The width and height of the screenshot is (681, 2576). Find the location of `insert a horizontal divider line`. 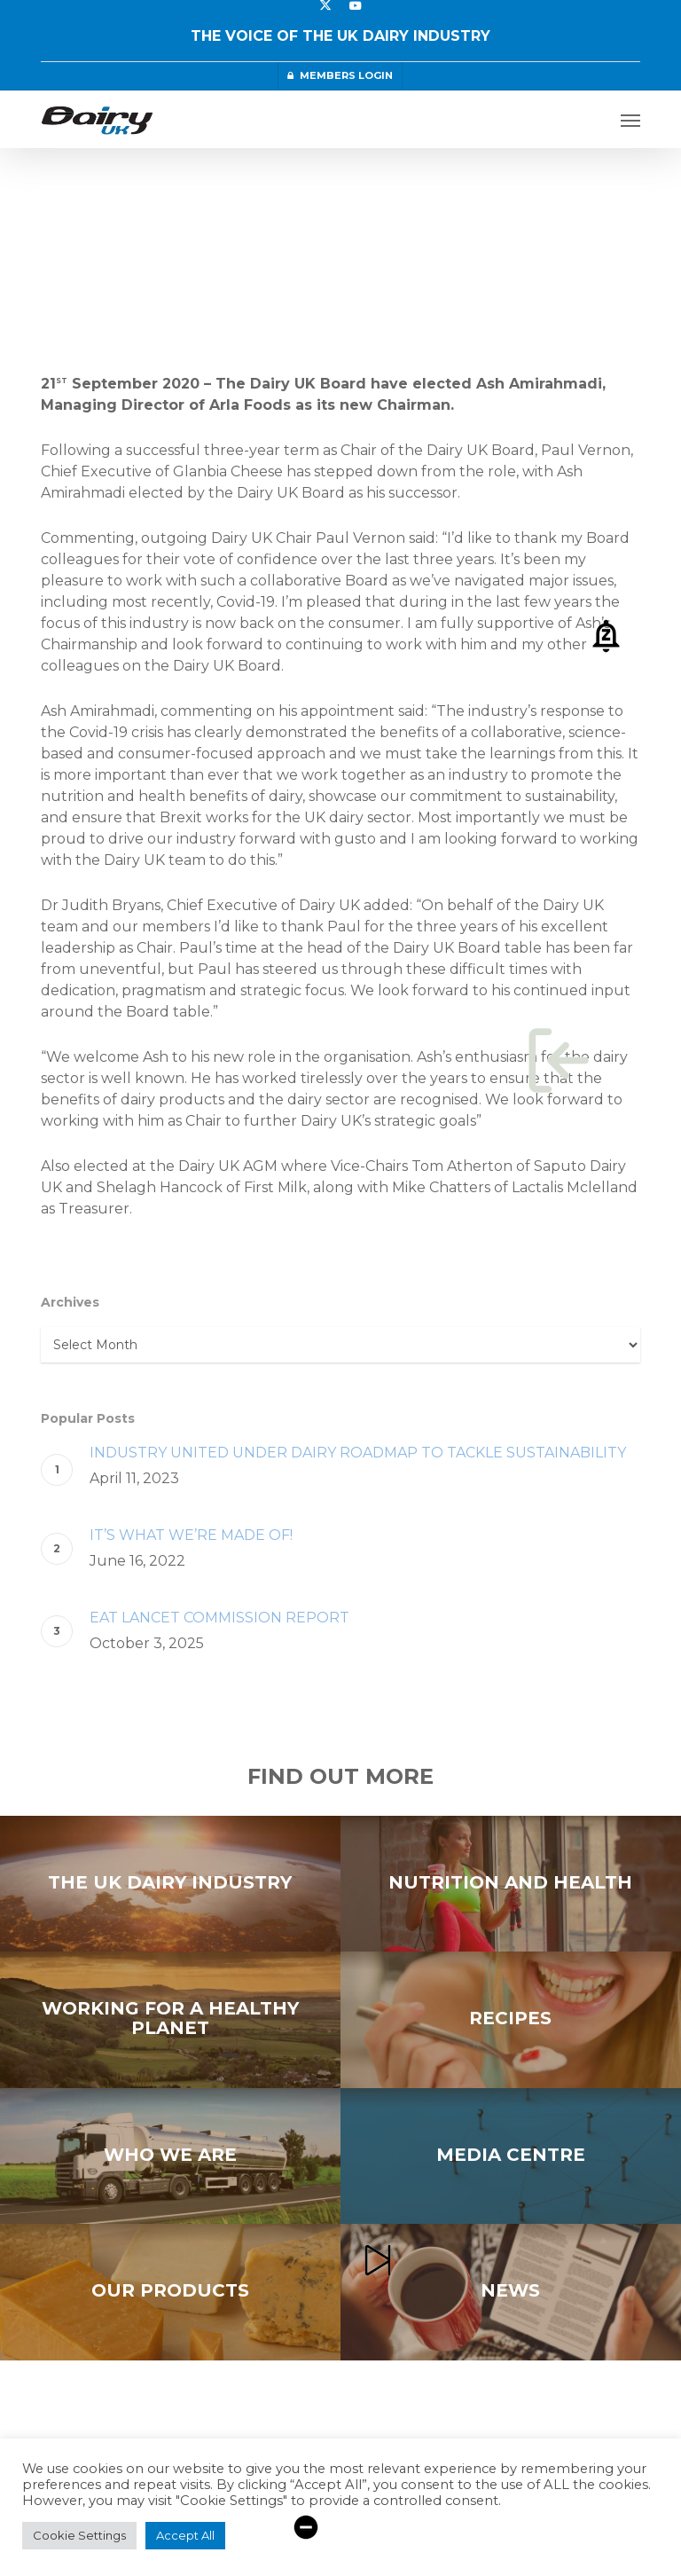

insert a horizontal divider line is located at coordinates (61, 114).